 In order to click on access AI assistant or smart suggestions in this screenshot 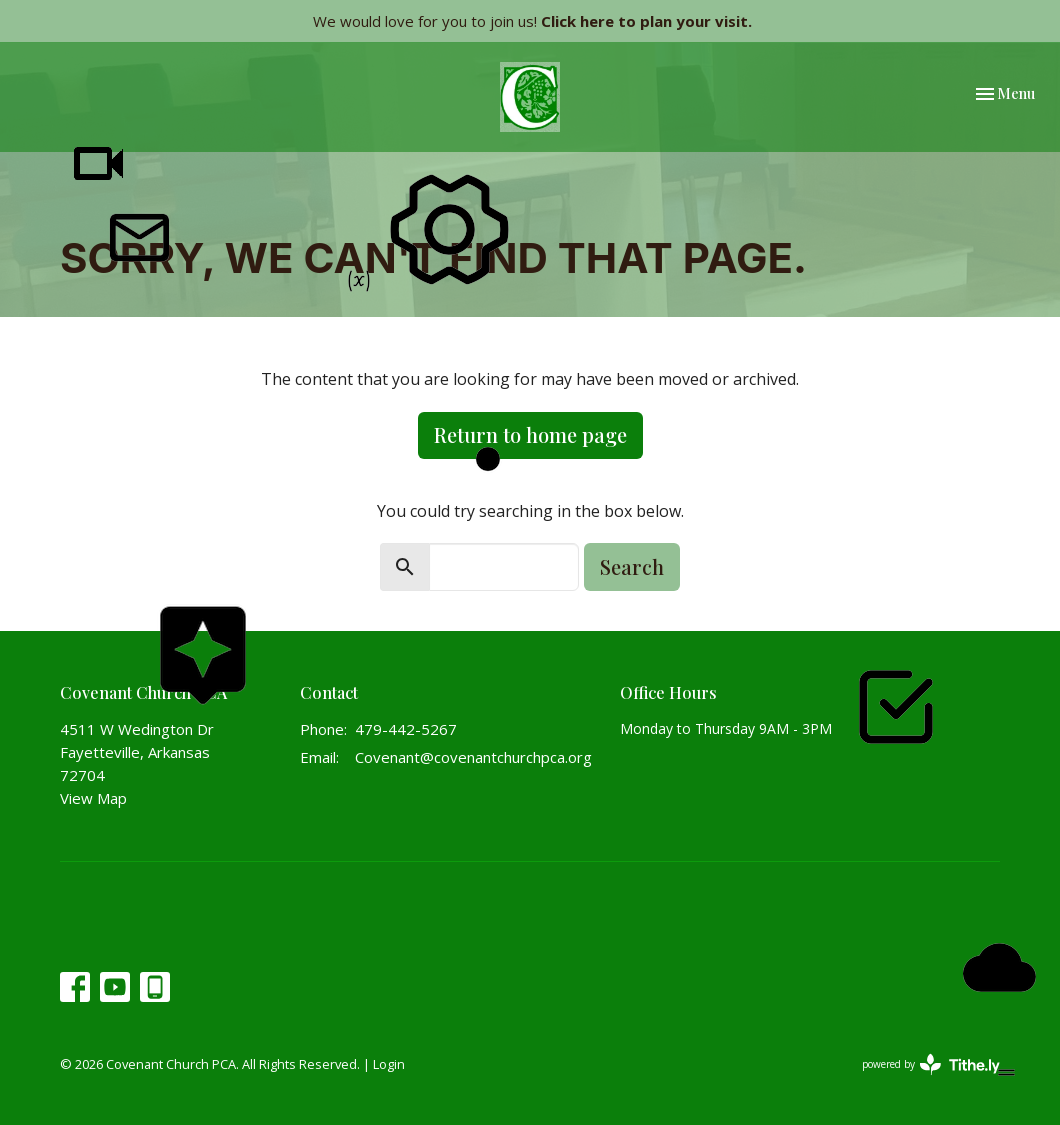, I will do `click(203, 654)`.